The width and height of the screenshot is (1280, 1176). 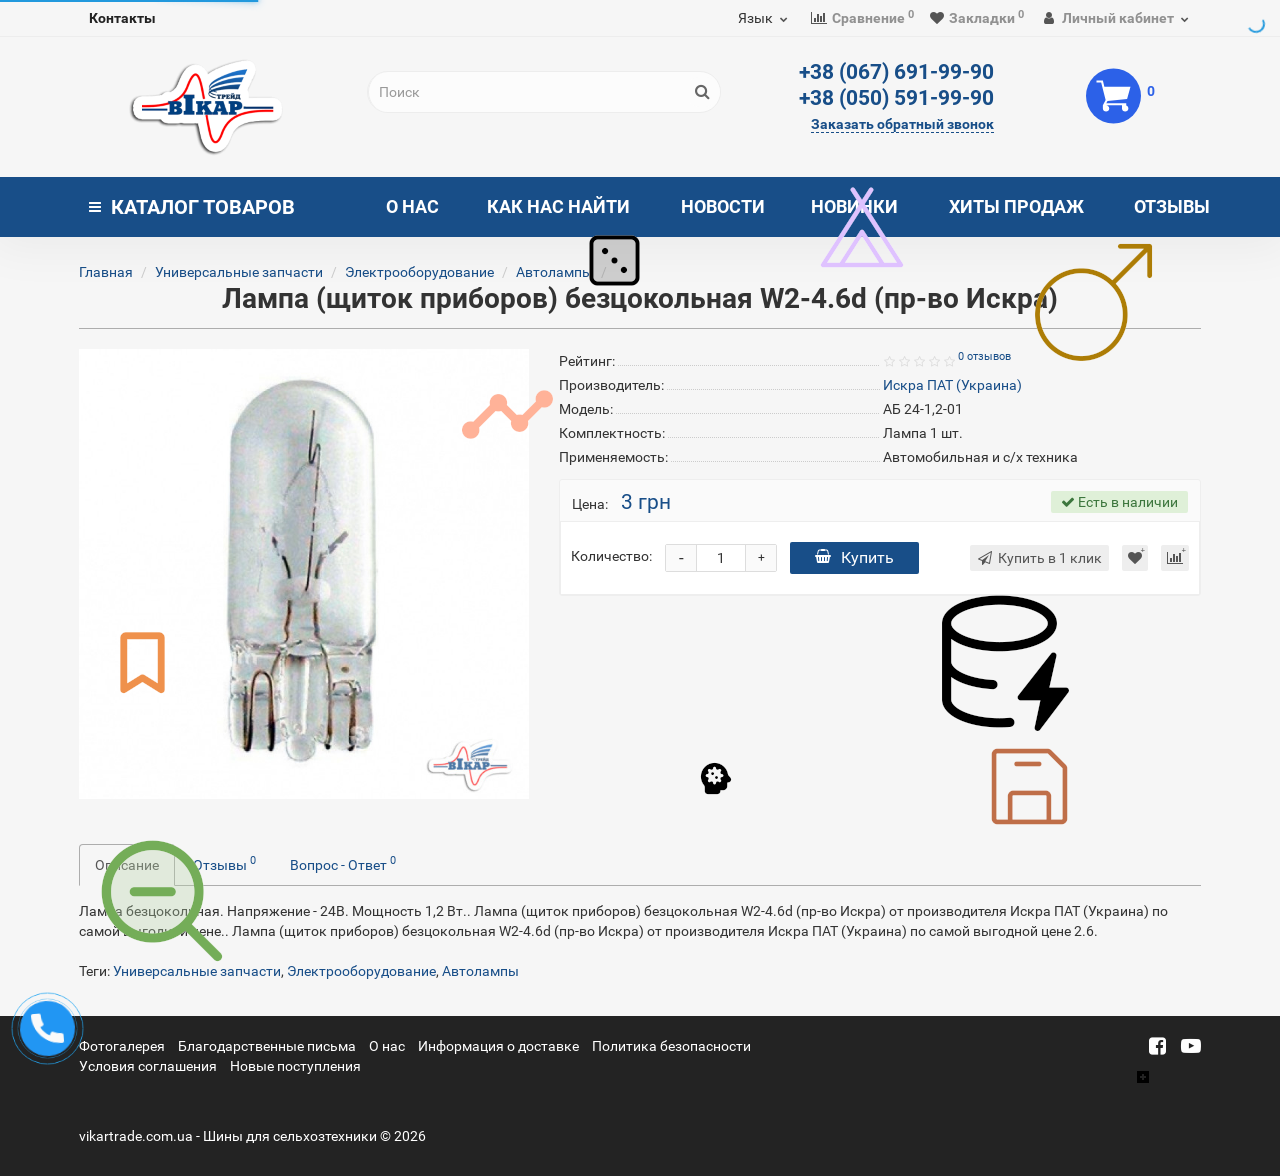 I want to click on zoom out of the current view, so click(x=162, y=901).